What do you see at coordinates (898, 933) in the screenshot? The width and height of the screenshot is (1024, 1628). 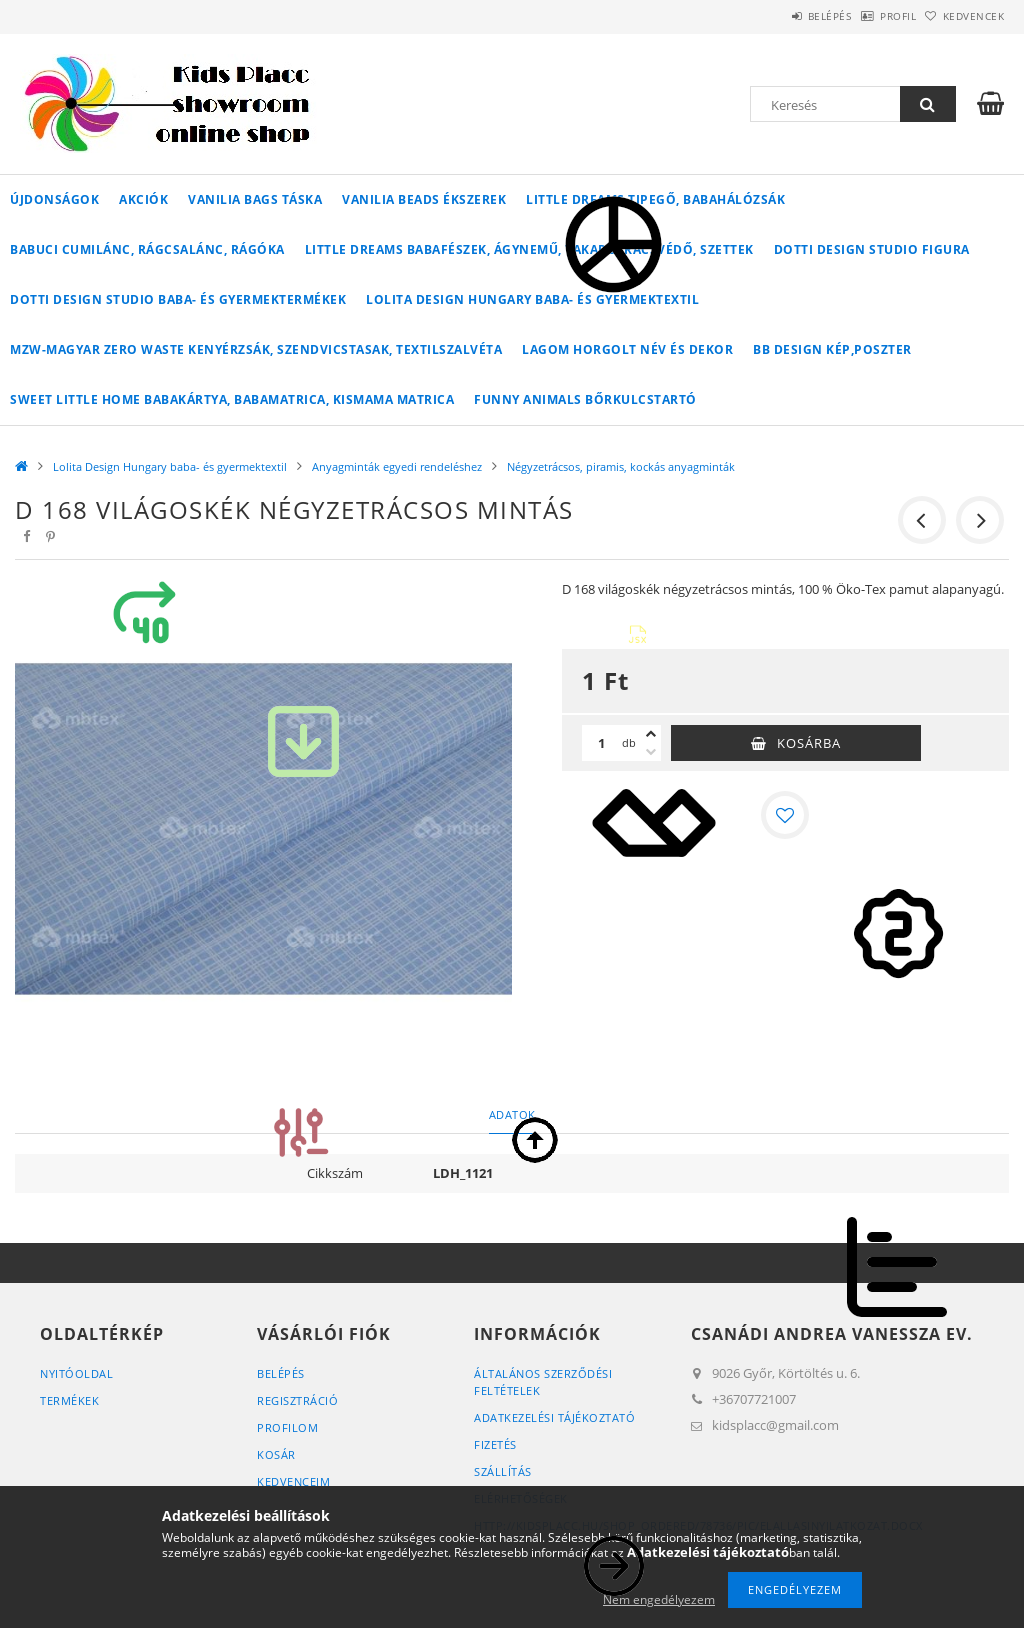 I see `indicates second place or runner-up status` at bounding box center [898, 933].